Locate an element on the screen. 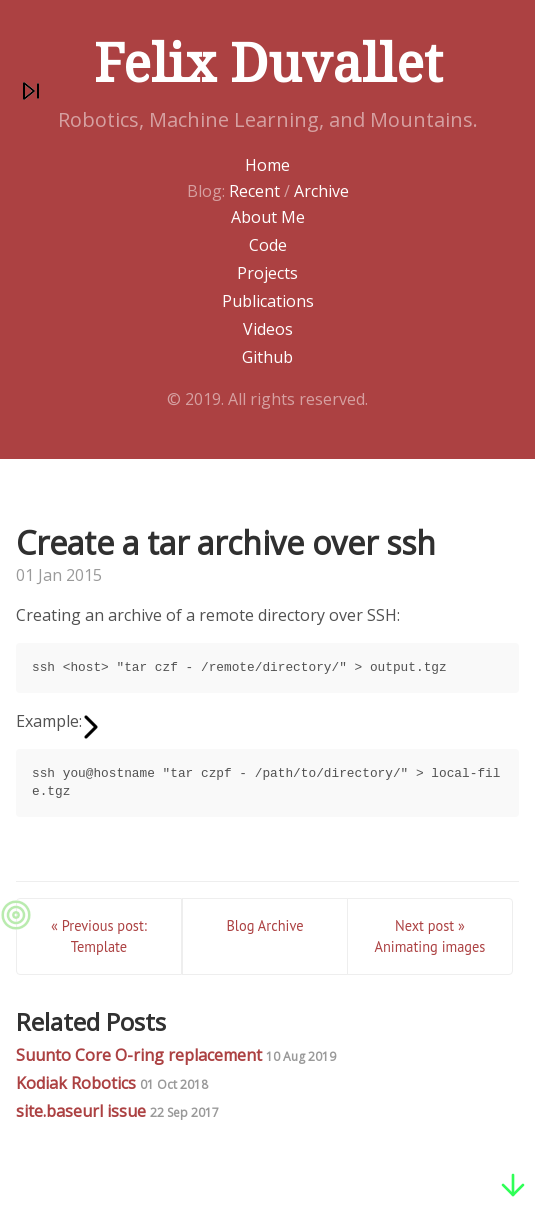  set a goal or target is located at coordinates (16, 915).